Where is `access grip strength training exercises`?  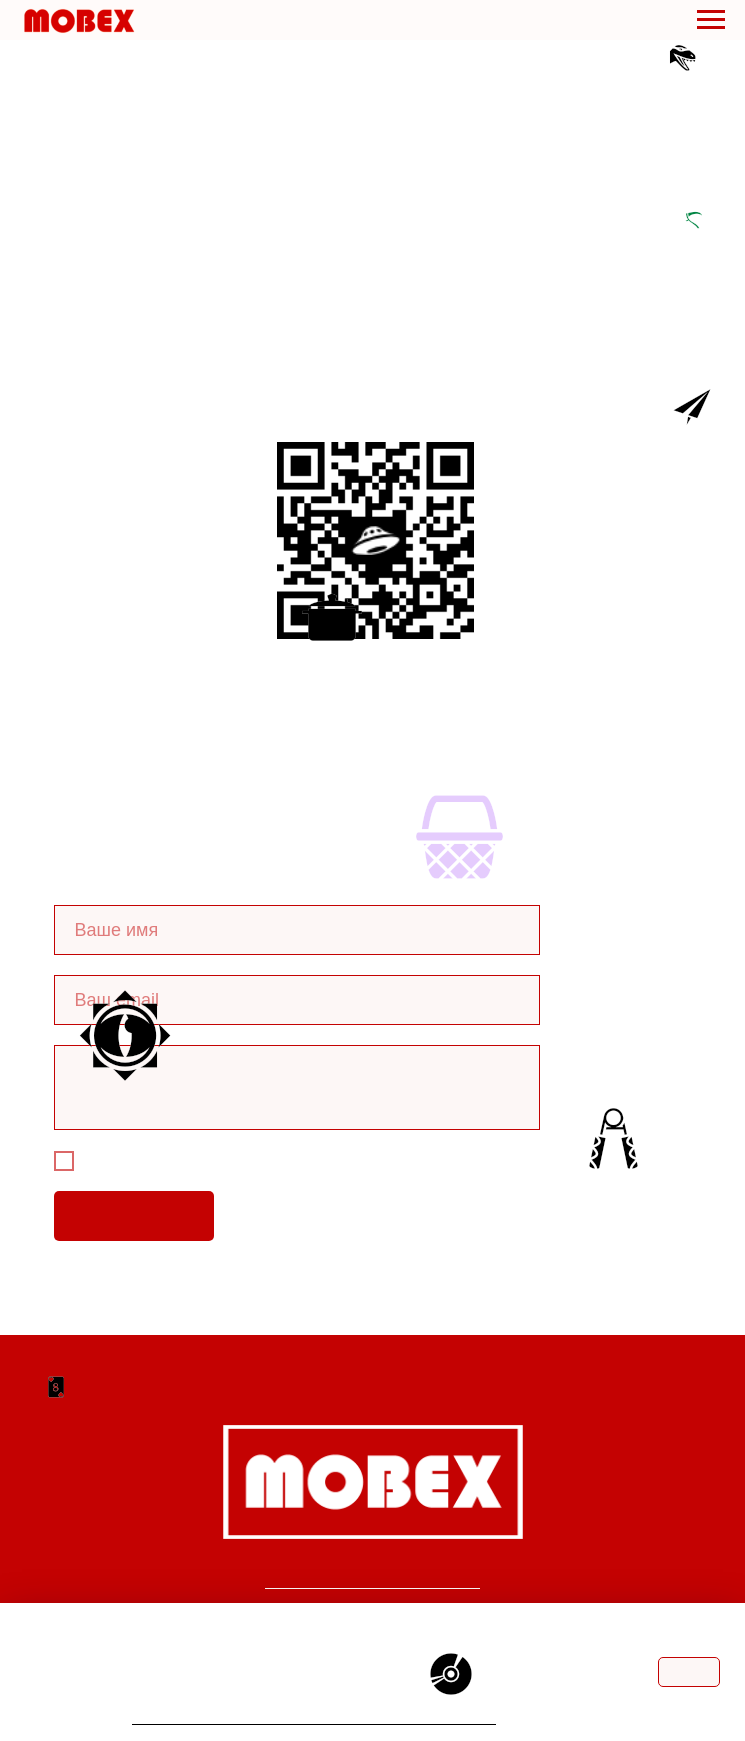 access grip strength training exercises is located at coordinates (613, 1138).